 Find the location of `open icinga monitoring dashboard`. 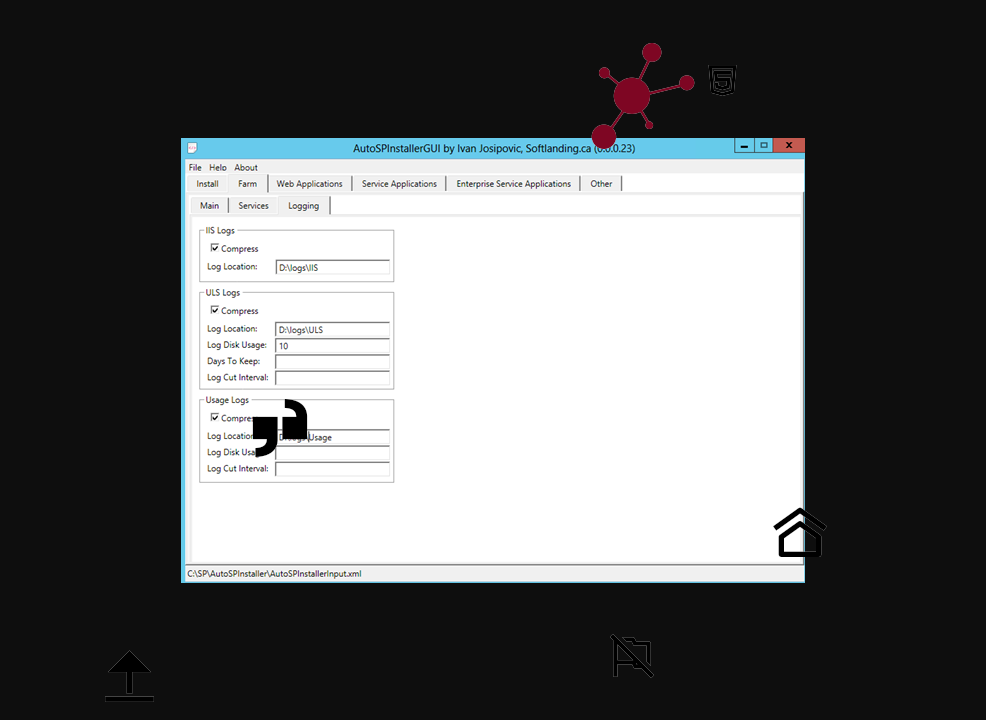

open icinga monitoring dashboard is located at coordinates (643, 96).